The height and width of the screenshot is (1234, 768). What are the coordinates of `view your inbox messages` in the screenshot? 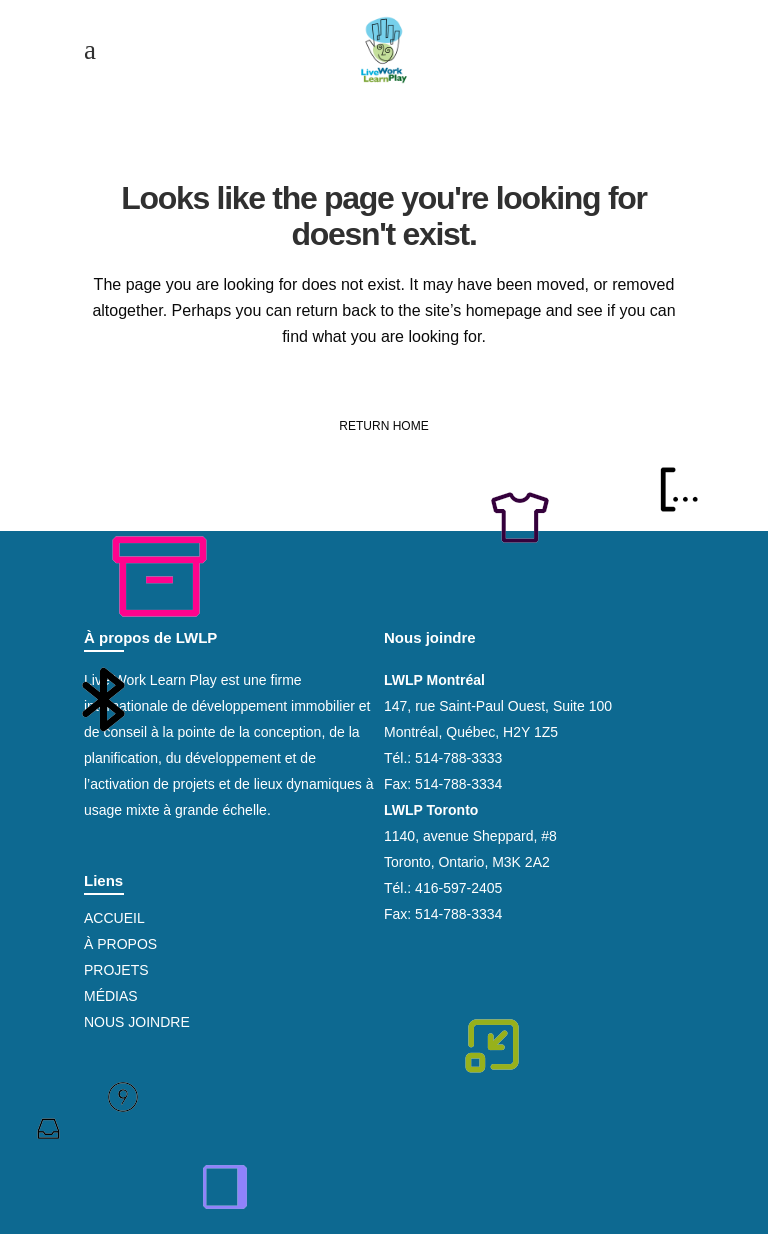 It's located at (48, 1129).